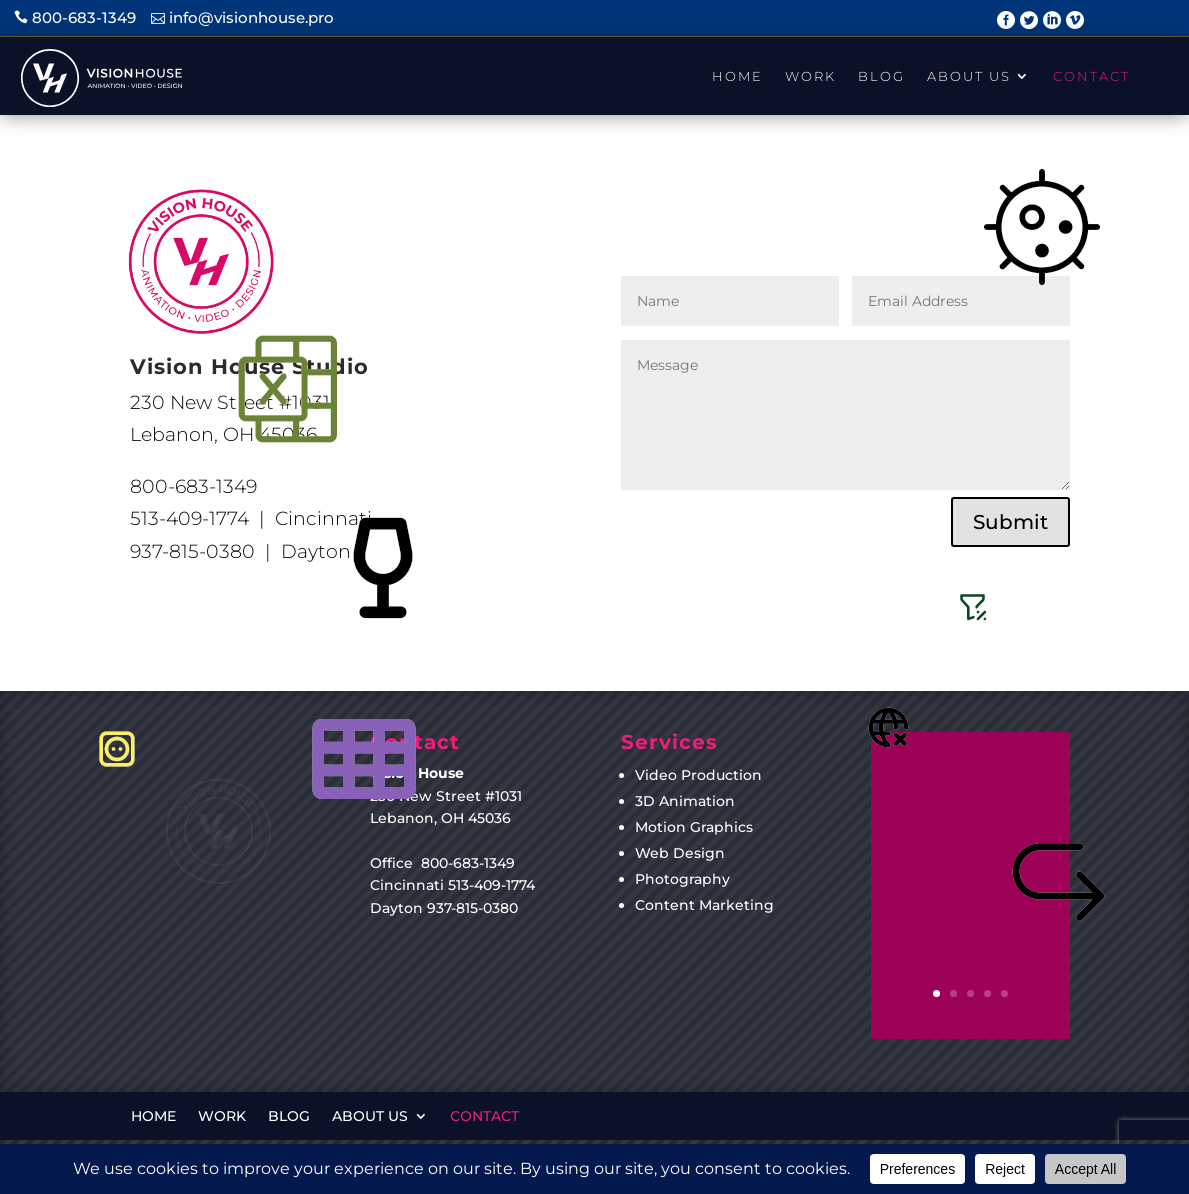 This screenshot has height=1194, width=1189. Describe the element at coordinates (1058, 878) in the screenshot. I see `redo last action` at that location.